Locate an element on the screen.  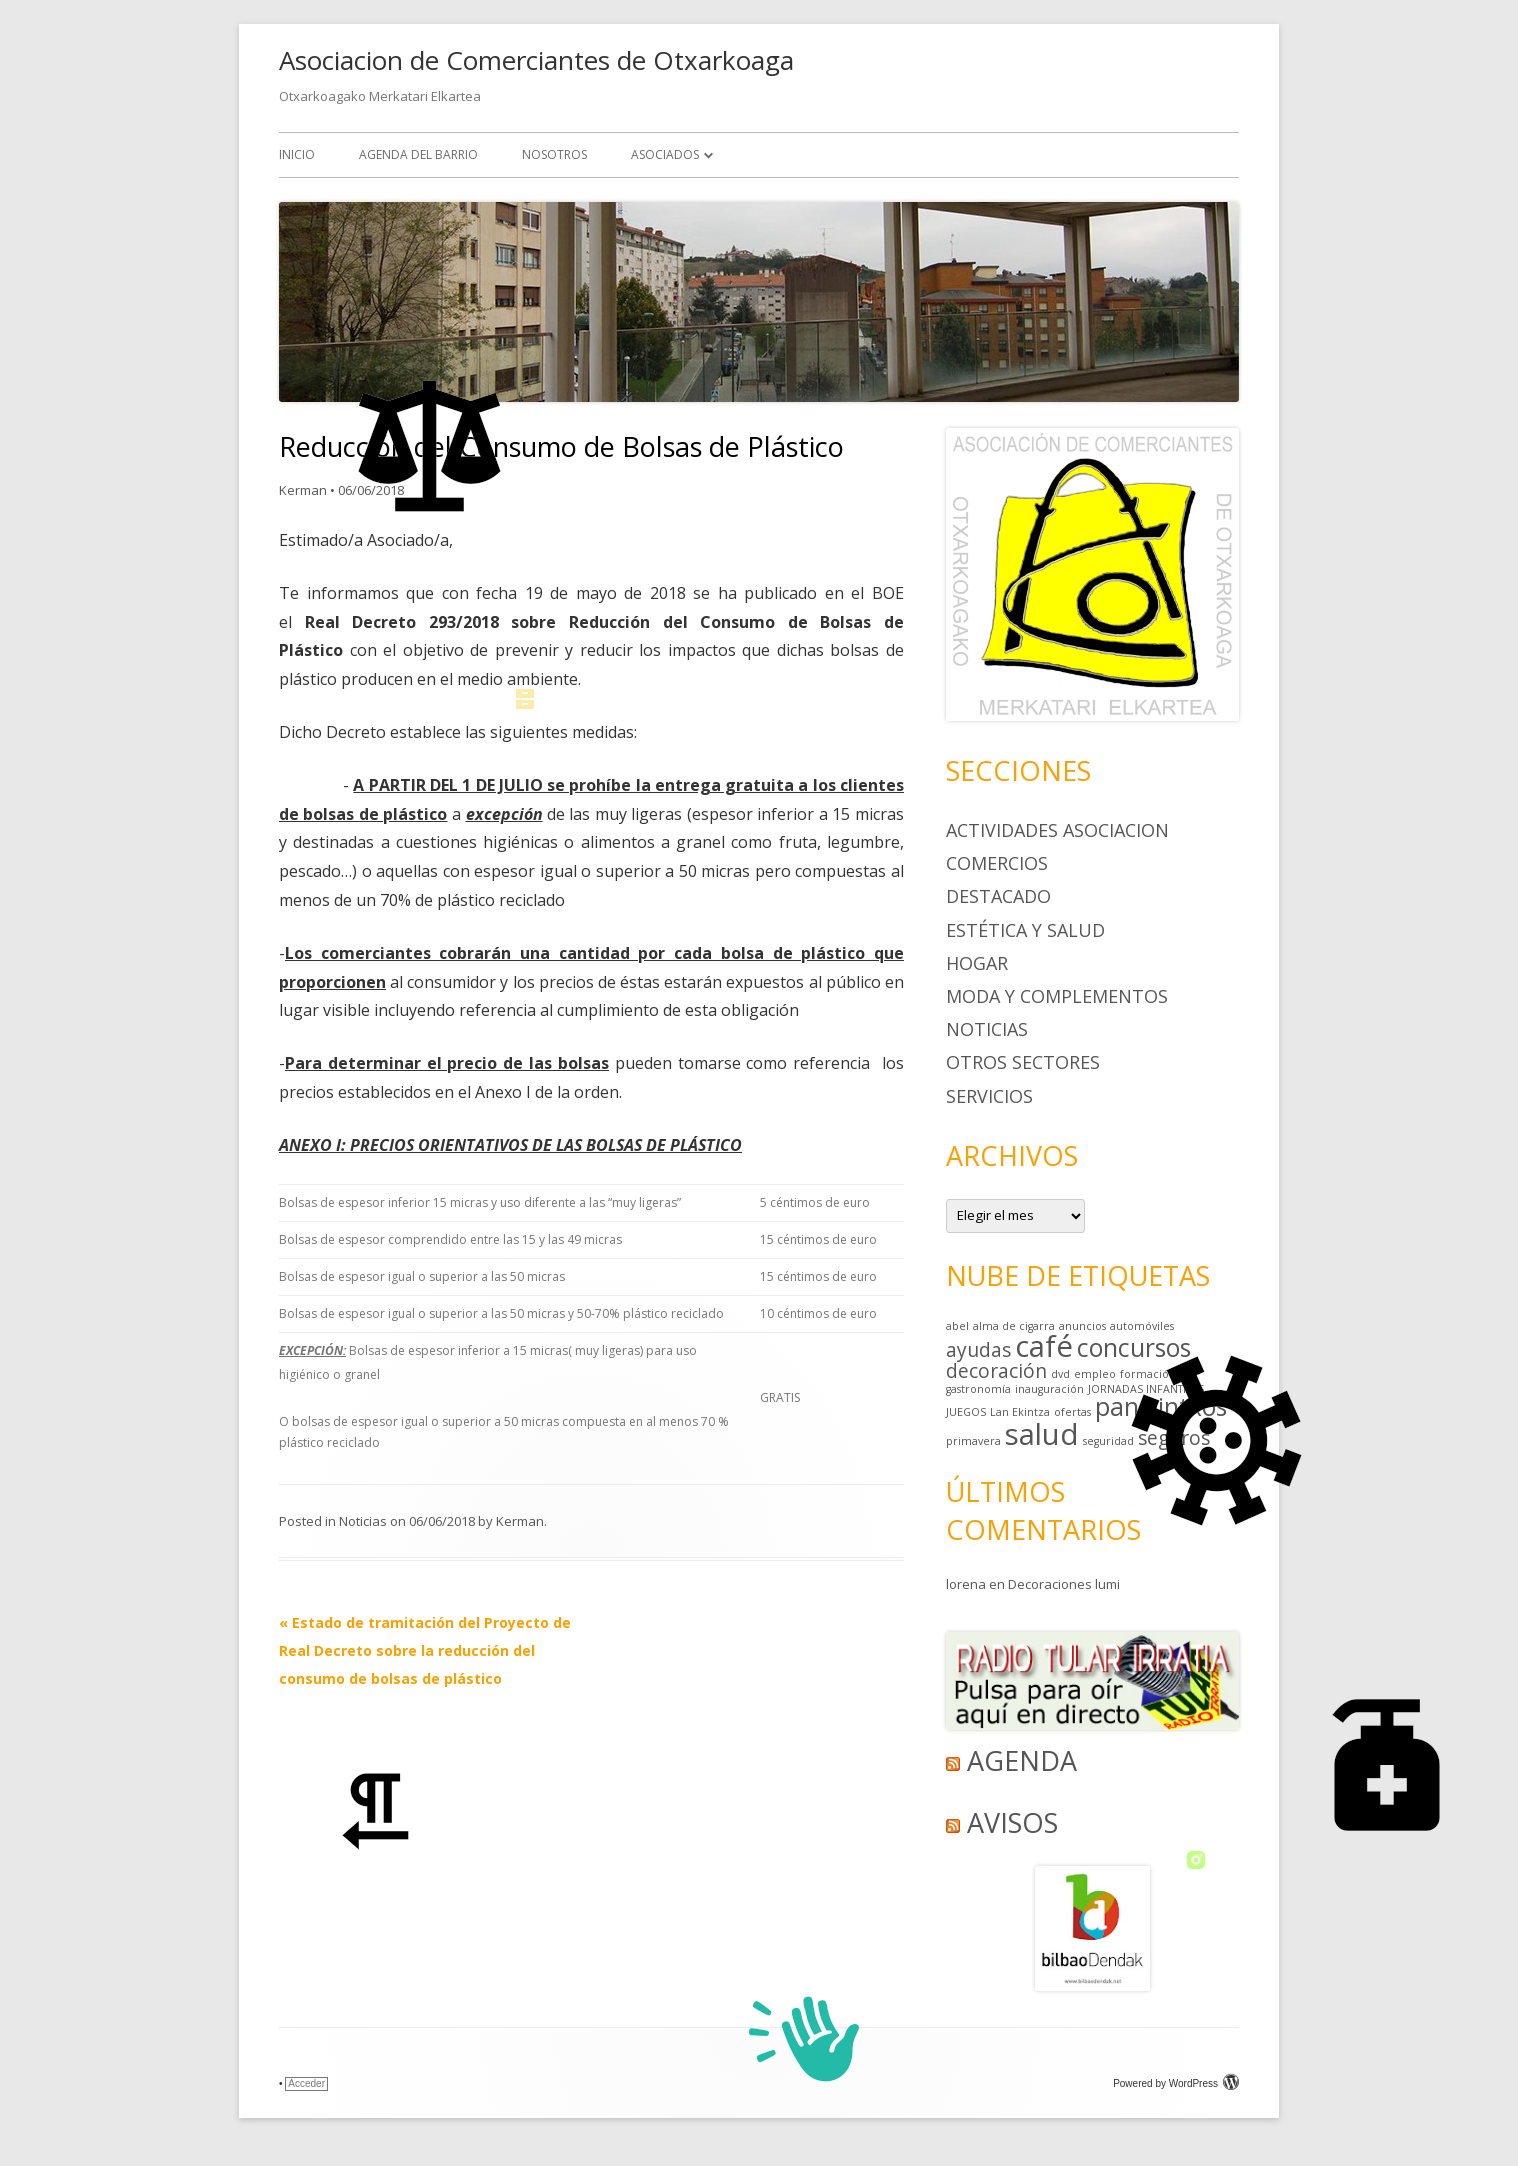
switch text direction to right-to-left is located at coordinates (379, 1810).